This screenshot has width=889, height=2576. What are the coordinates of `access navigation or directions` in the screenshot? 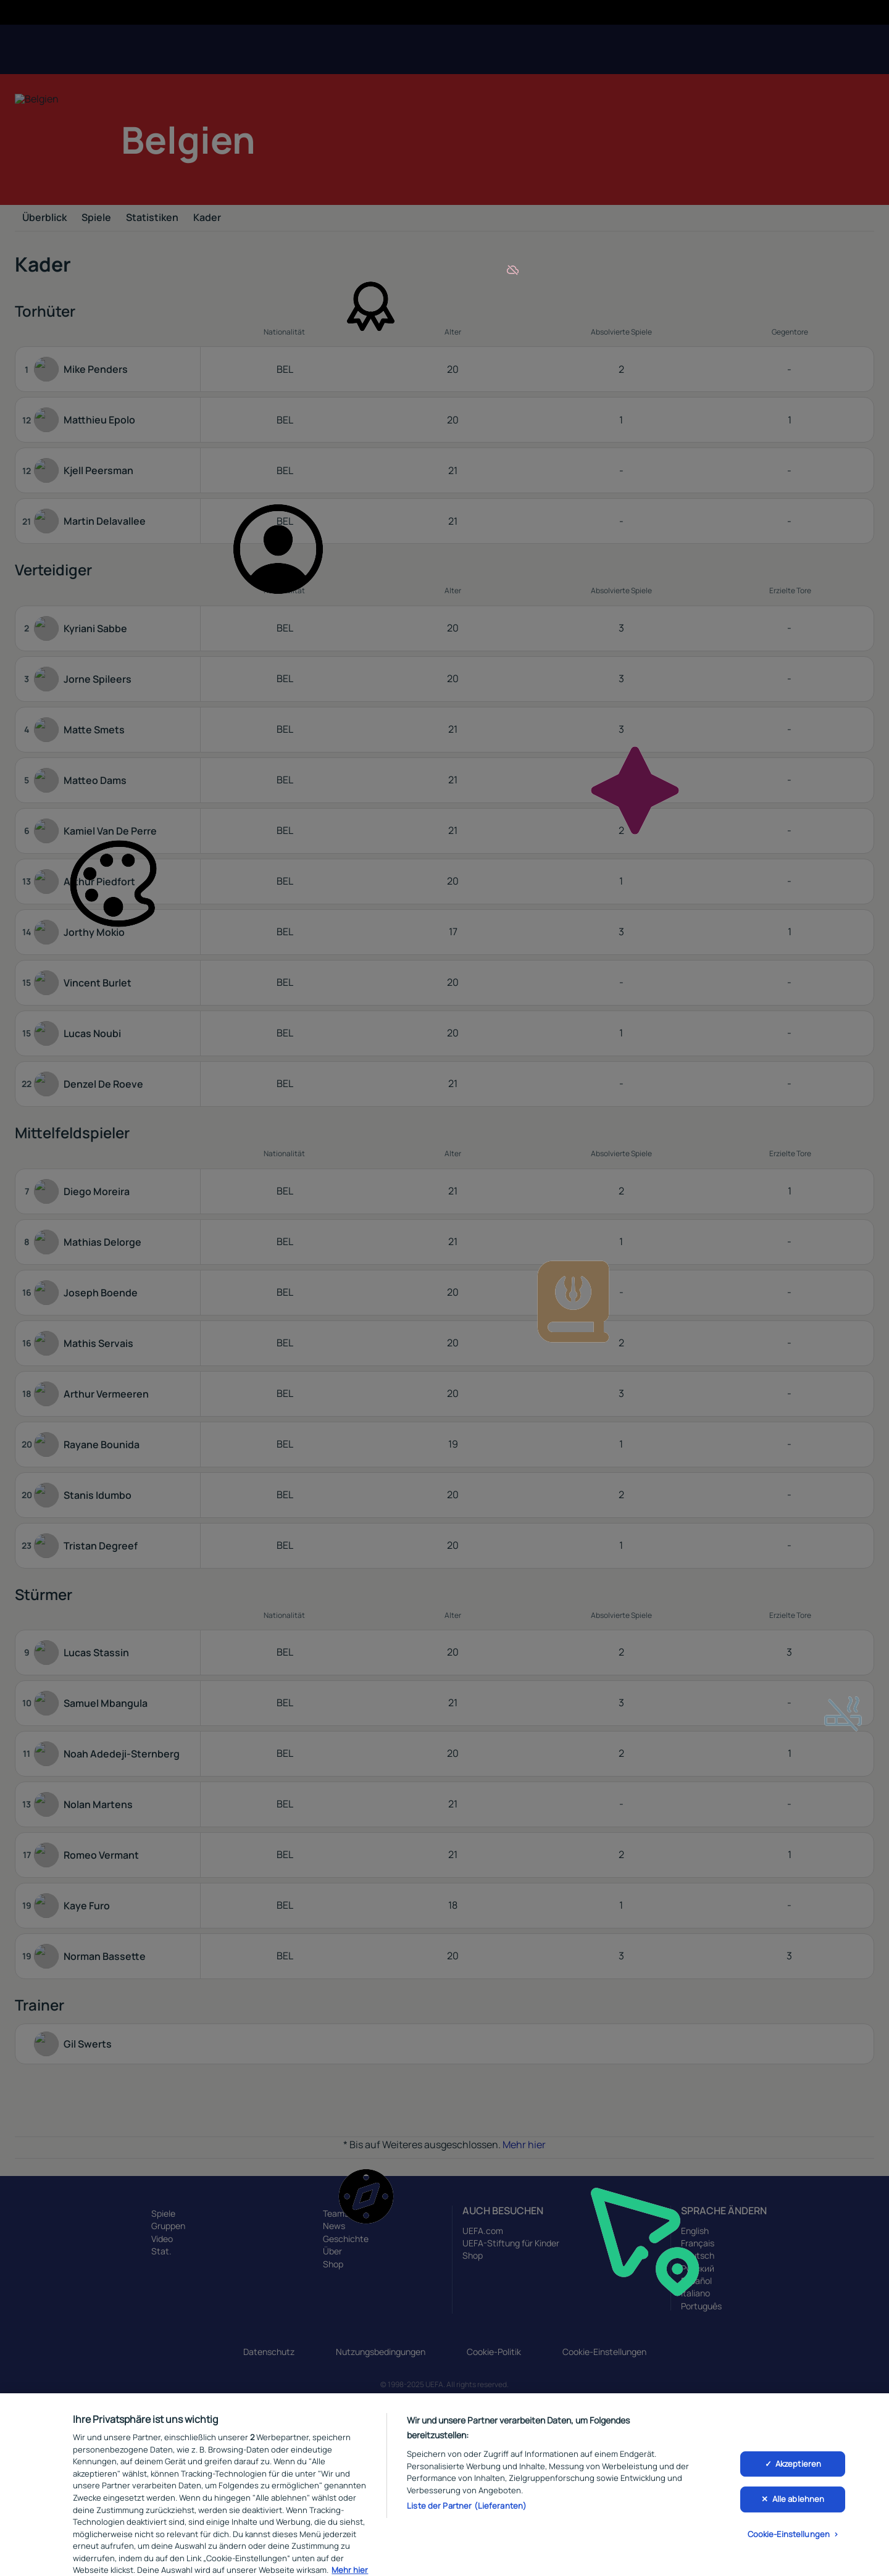 It's located at (366, 2196).